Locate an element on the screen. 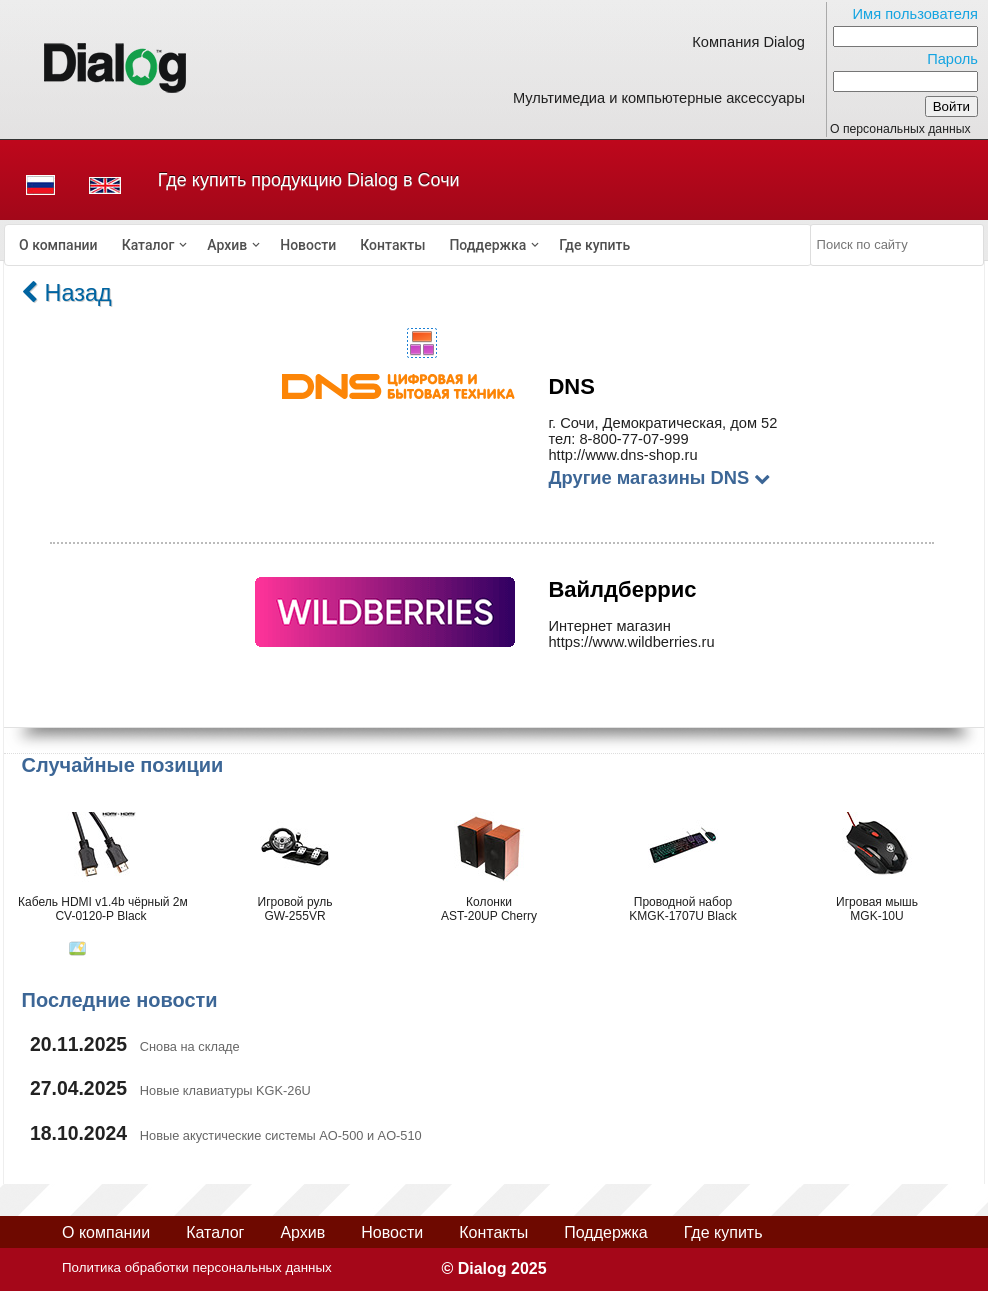  open the photos app is located at coordinates (77, 948).